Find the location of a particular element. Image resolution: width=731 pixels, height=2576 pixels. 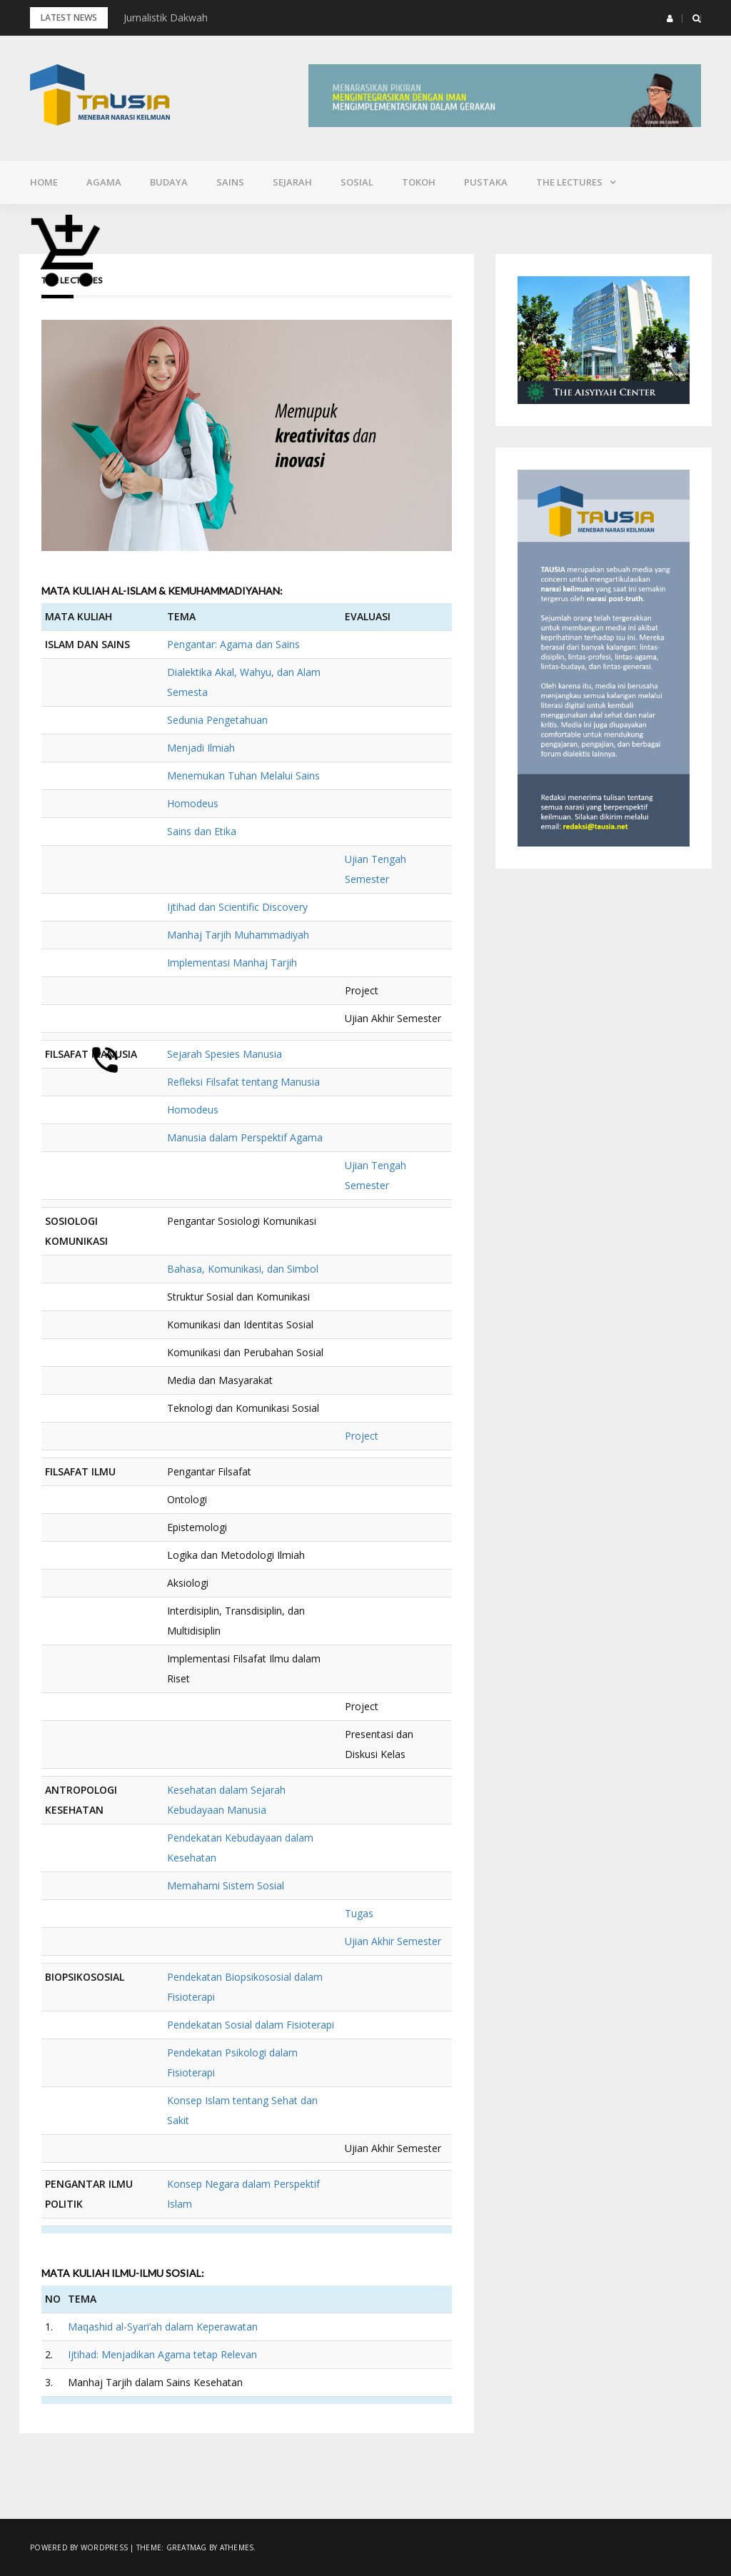

add item to shopping cart is located at coordinates (69, 252).